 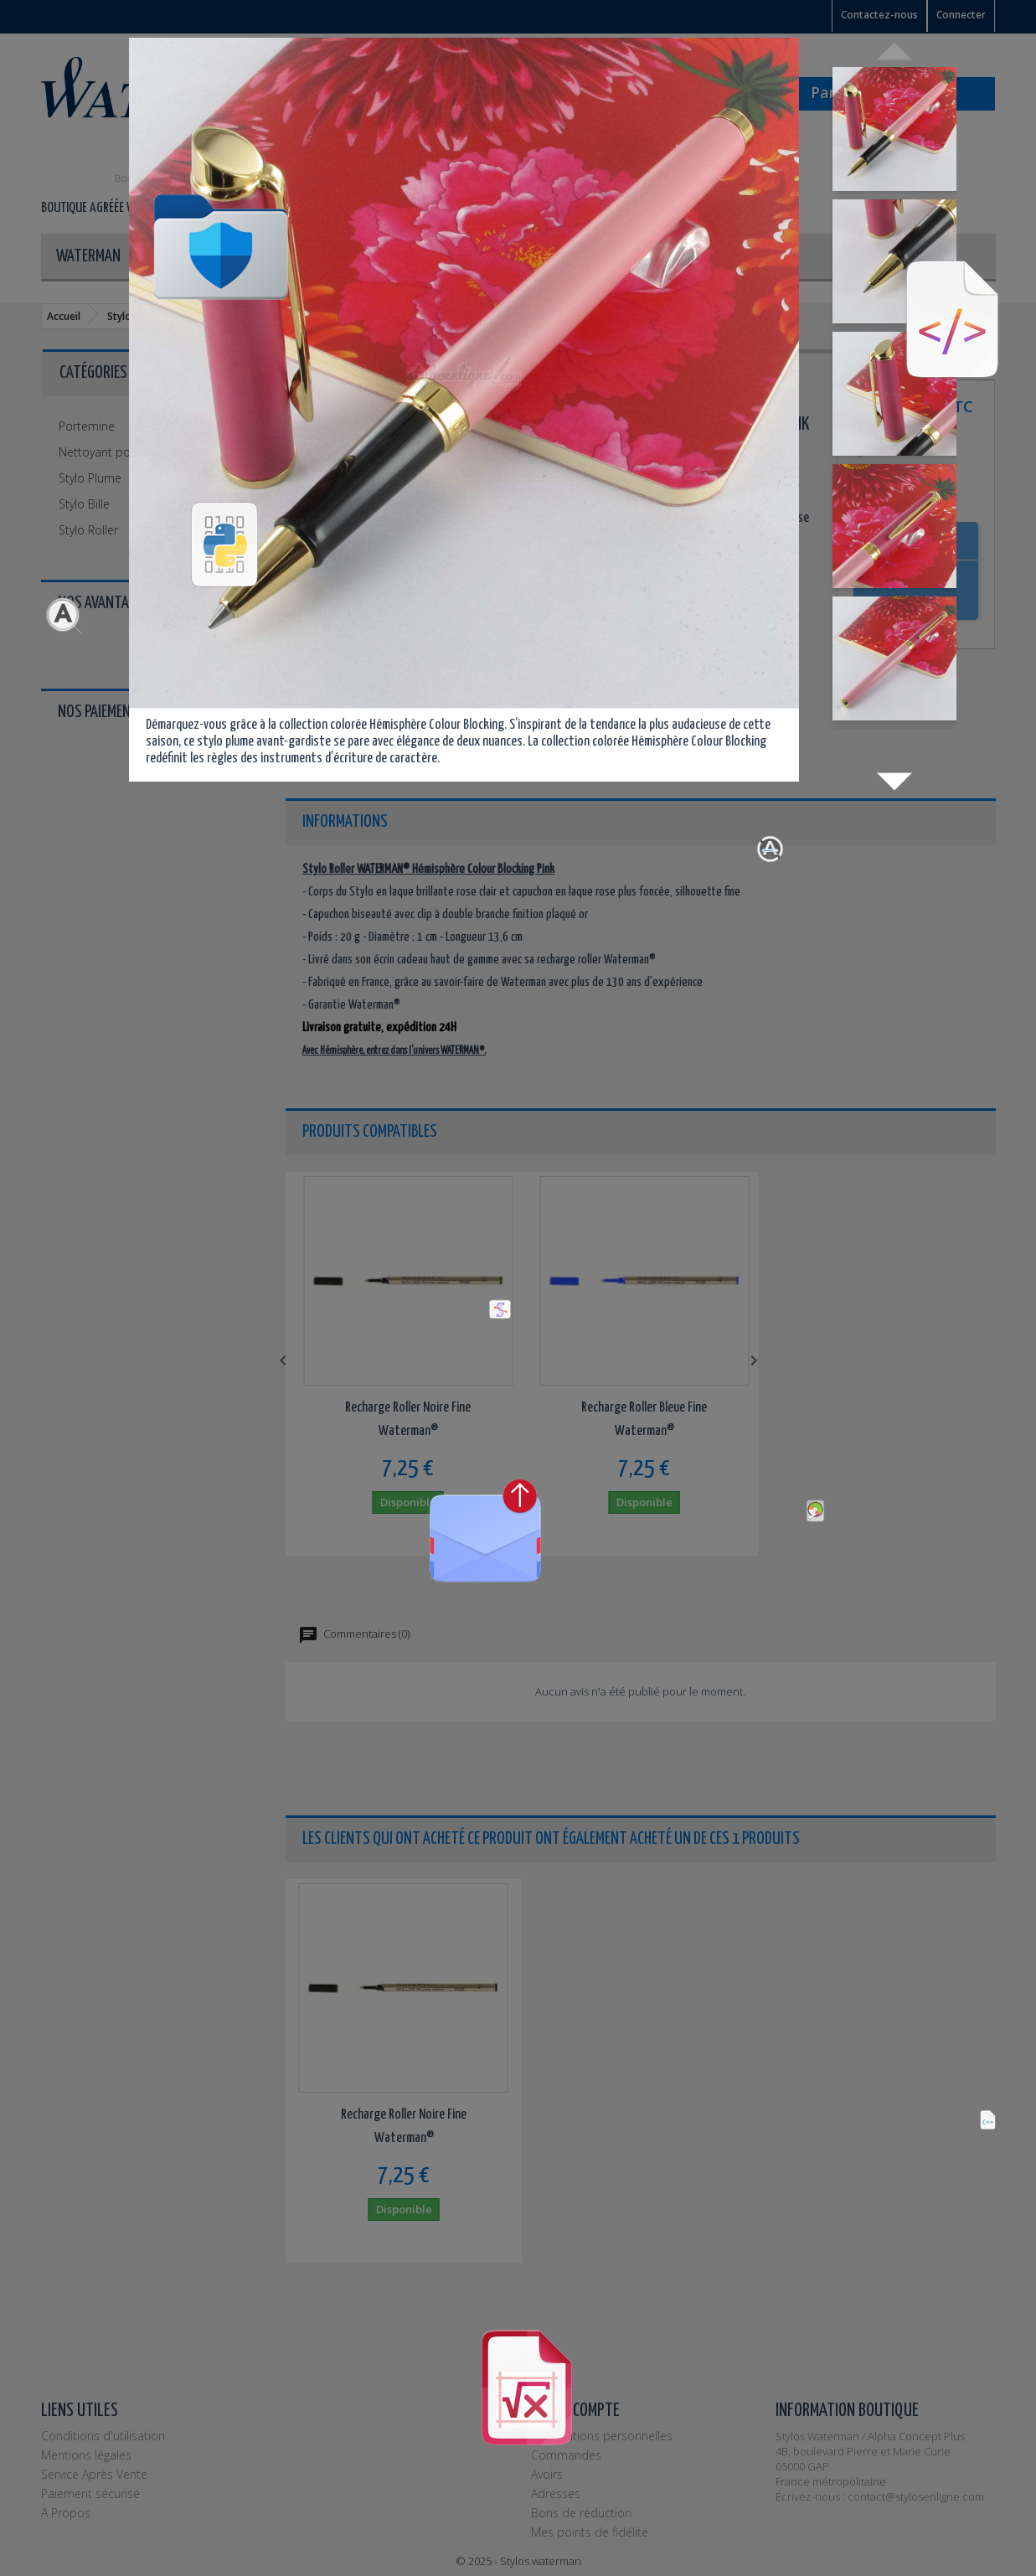 I want to click on python bytecode file (.pyc), so click(x=224, y=545).